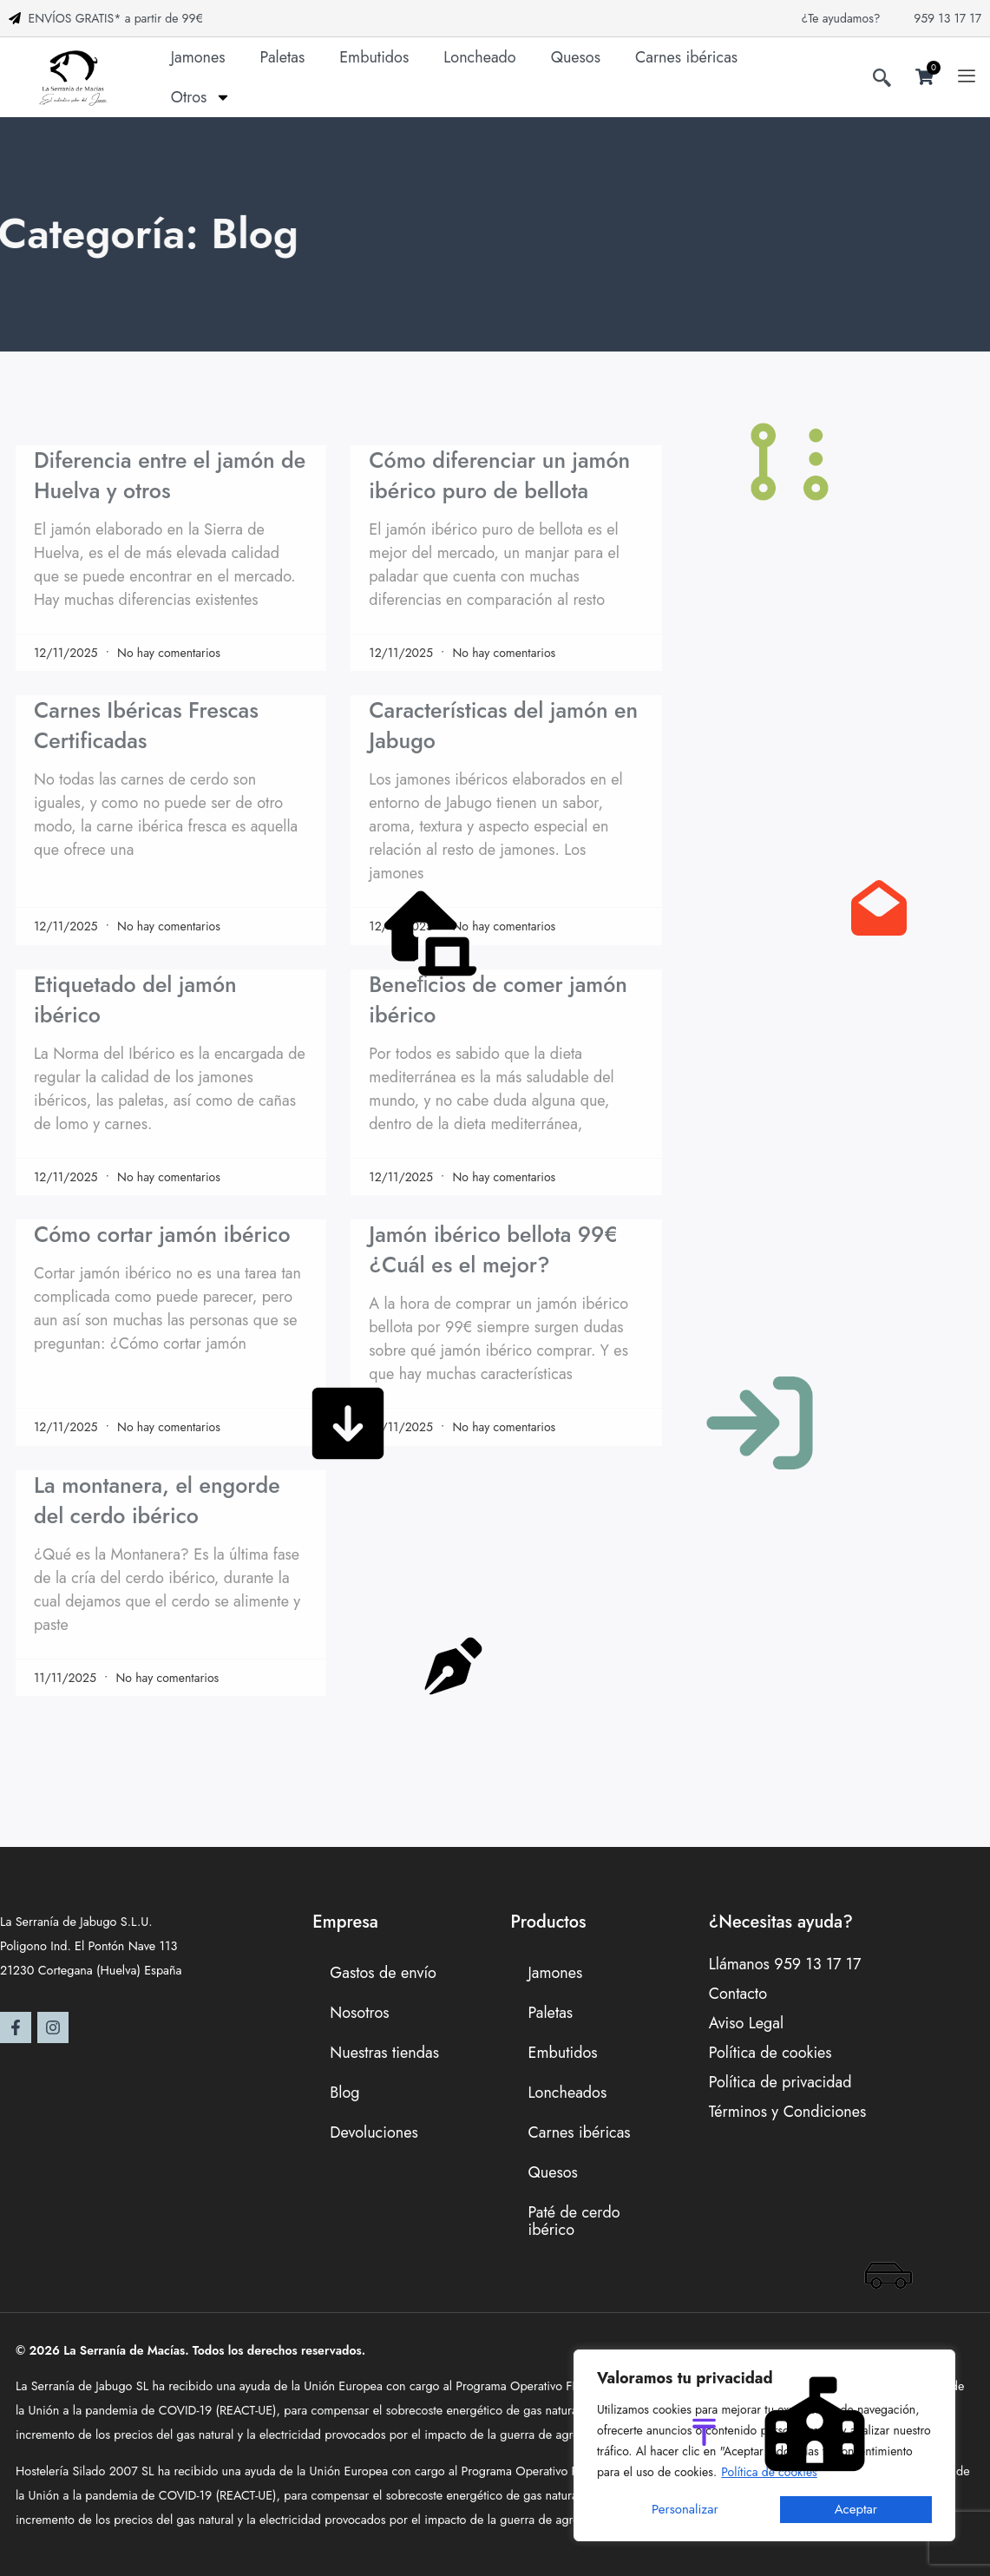 This screenshot has width=990, height=2576. What do you see at coordinates (430, 932) in the screenshot?
I see `work from home or remote work mode` at bounding box center [430, 932].